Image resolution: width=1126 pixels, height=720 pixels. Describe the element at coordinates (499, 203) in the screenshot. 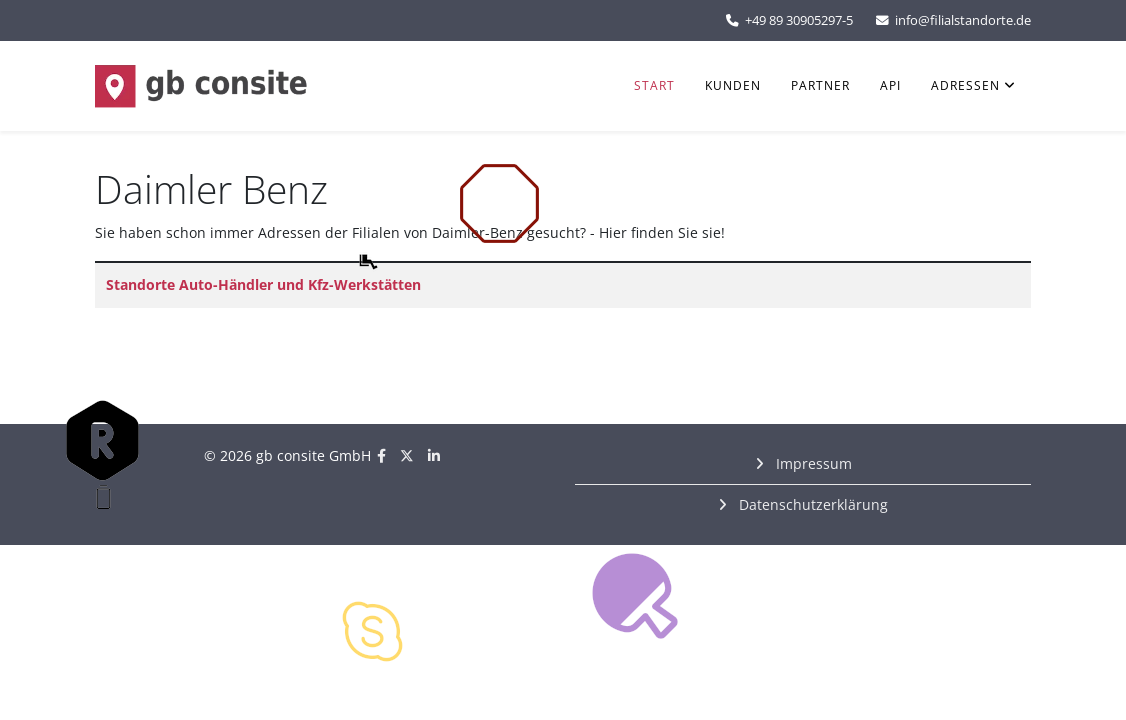

I see `stop or warning indicator` at that location.